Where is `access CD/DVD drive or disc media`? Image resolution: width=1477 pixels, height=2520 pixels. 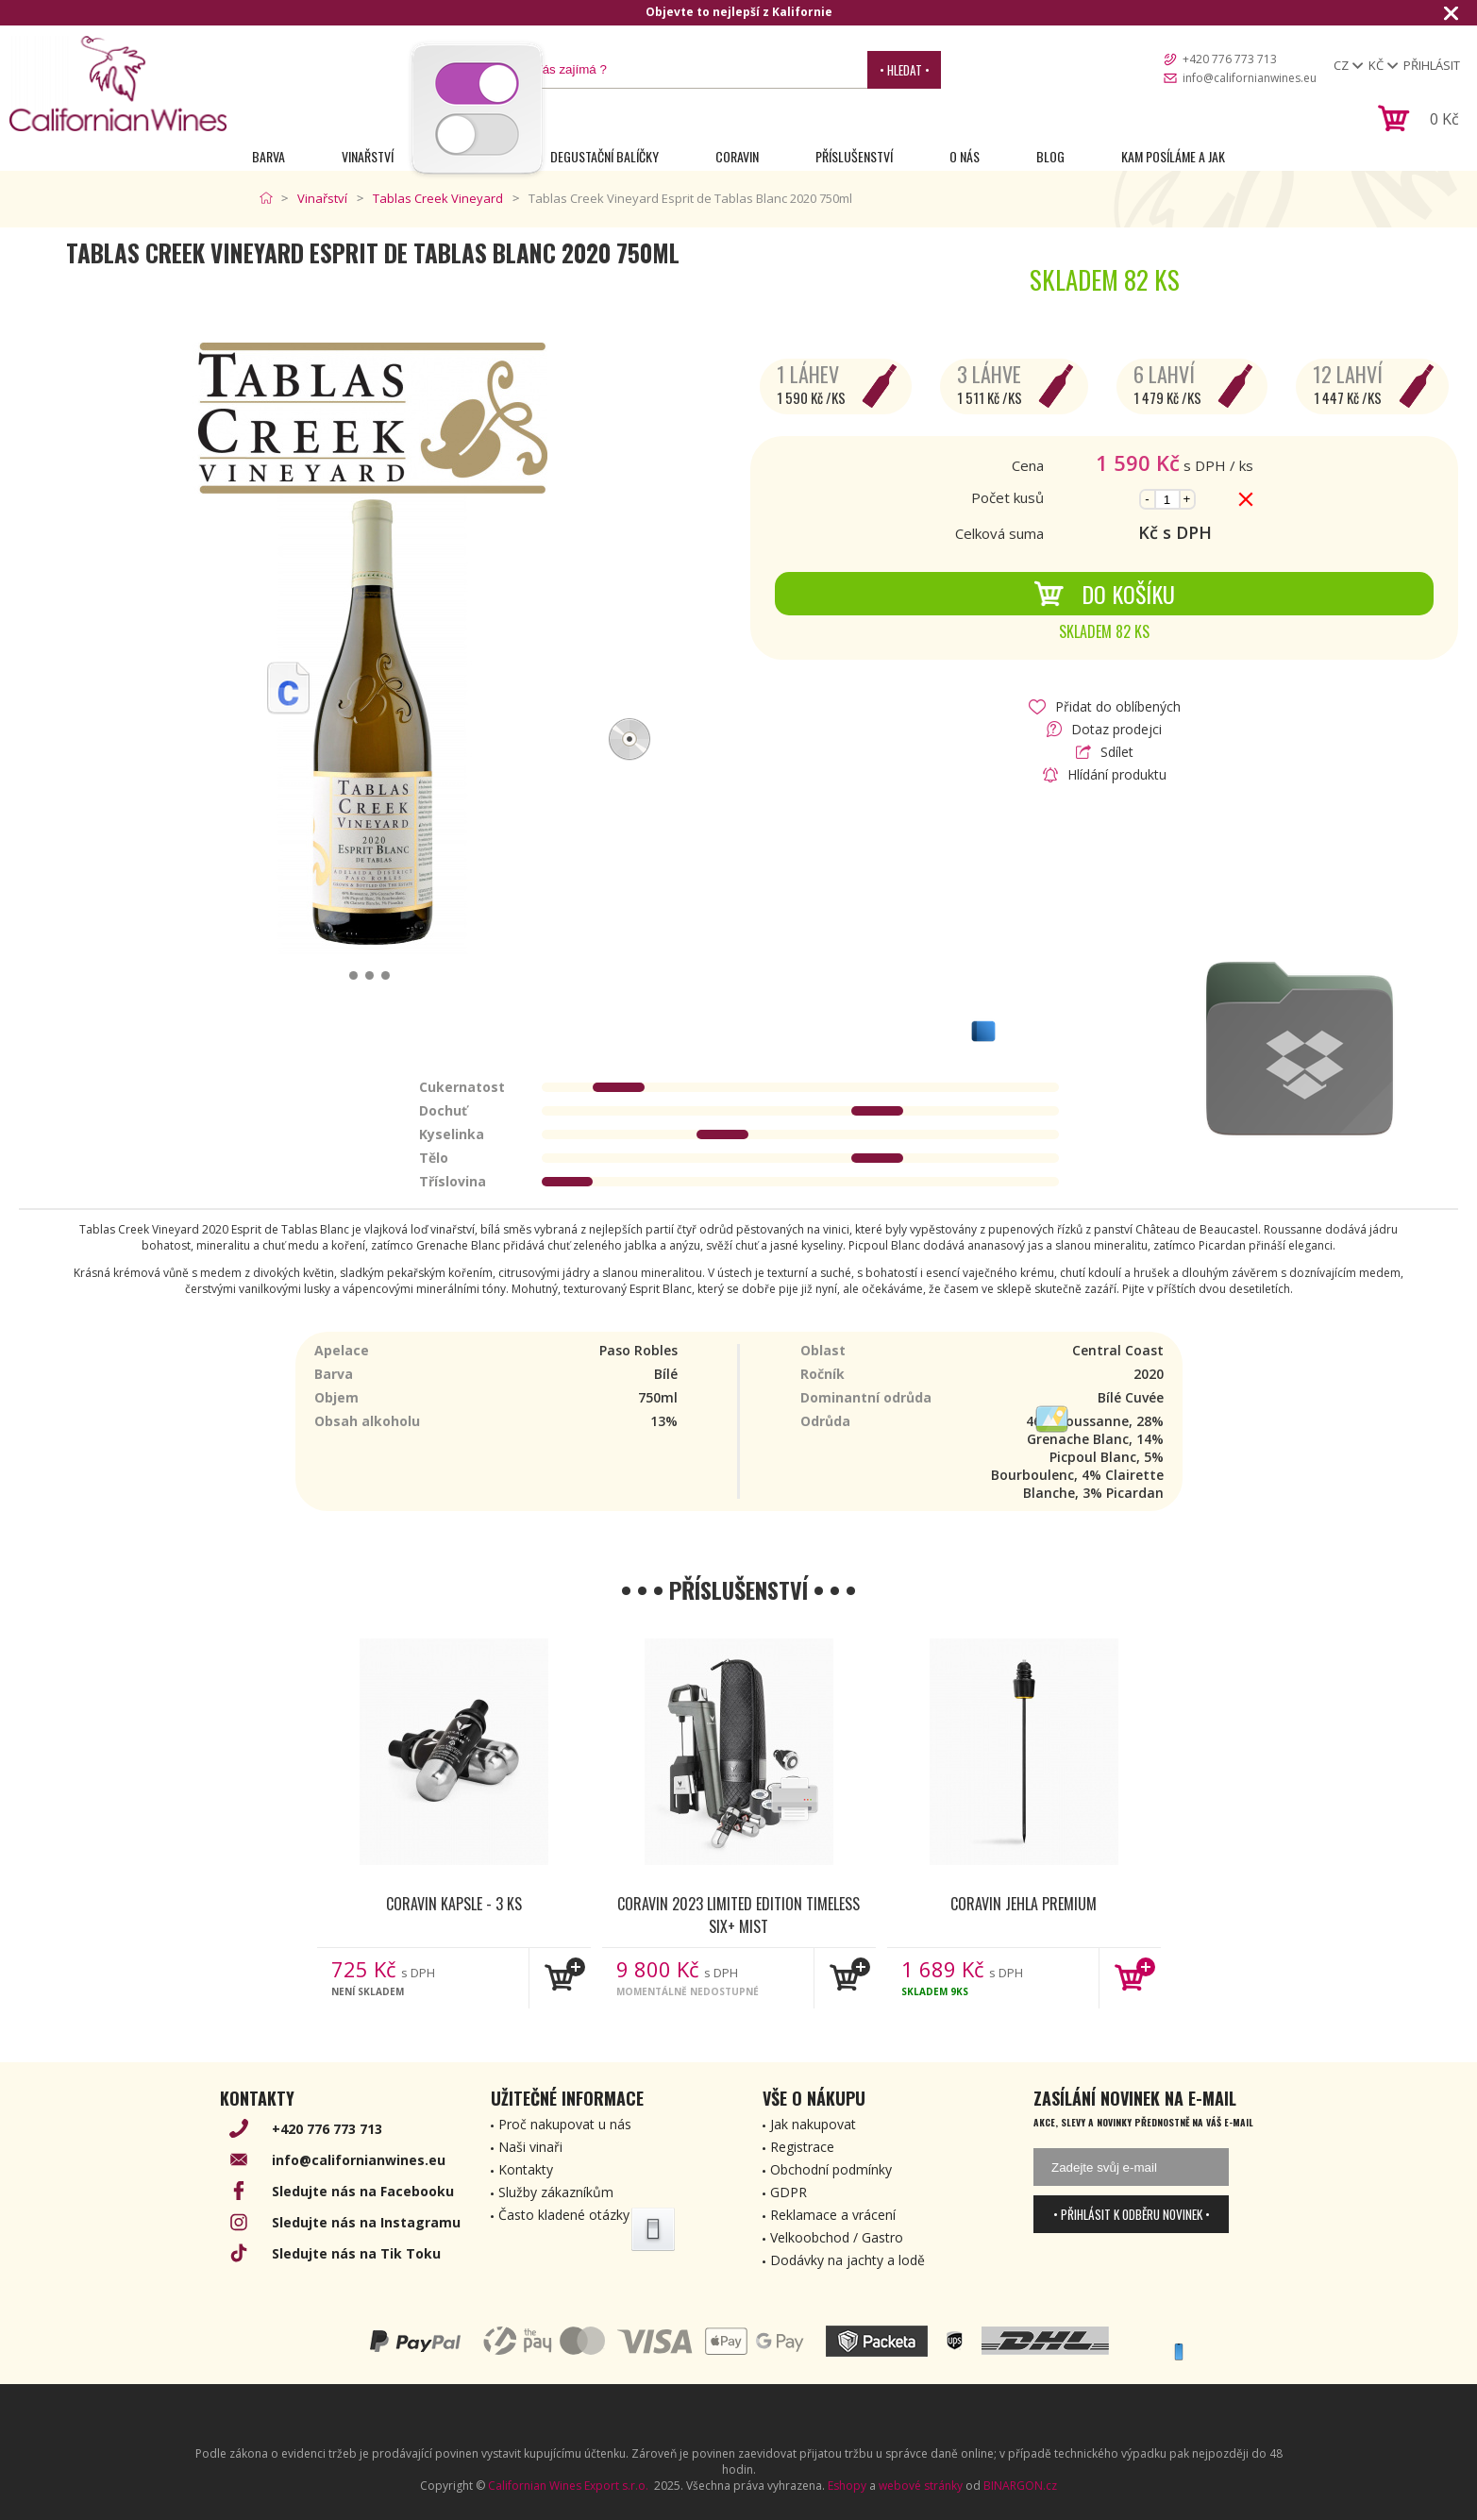 access CD/DVD drive or disc media is located at coordinates (629, 739).